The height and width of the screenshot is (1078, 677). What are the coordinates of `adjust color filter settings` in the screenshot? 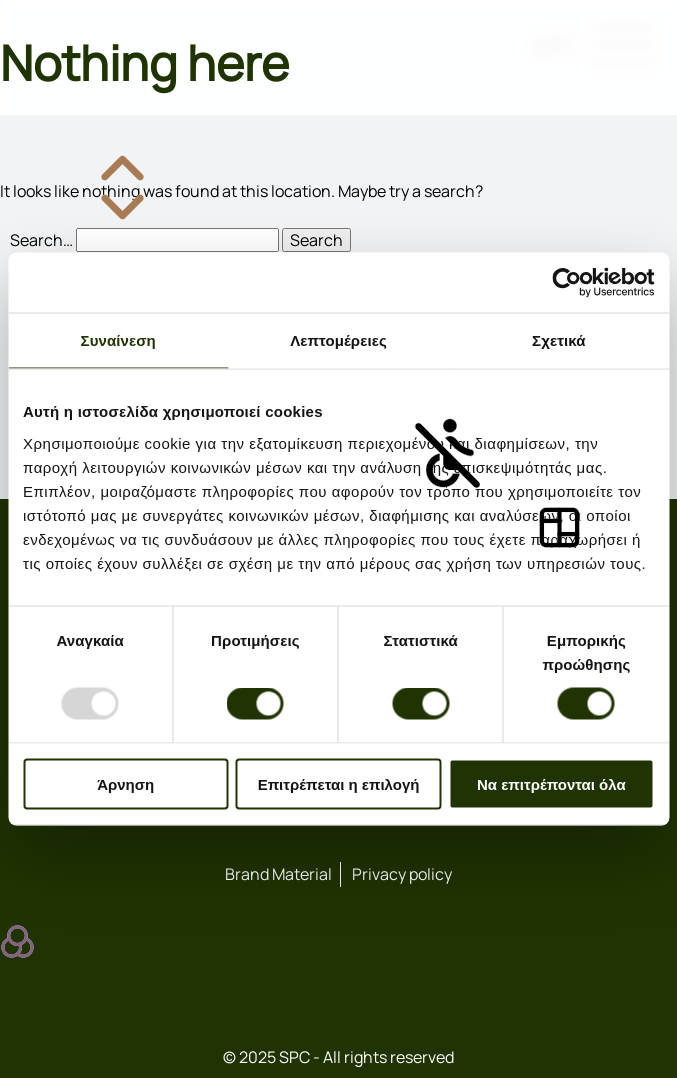 It's located at (17, 941).